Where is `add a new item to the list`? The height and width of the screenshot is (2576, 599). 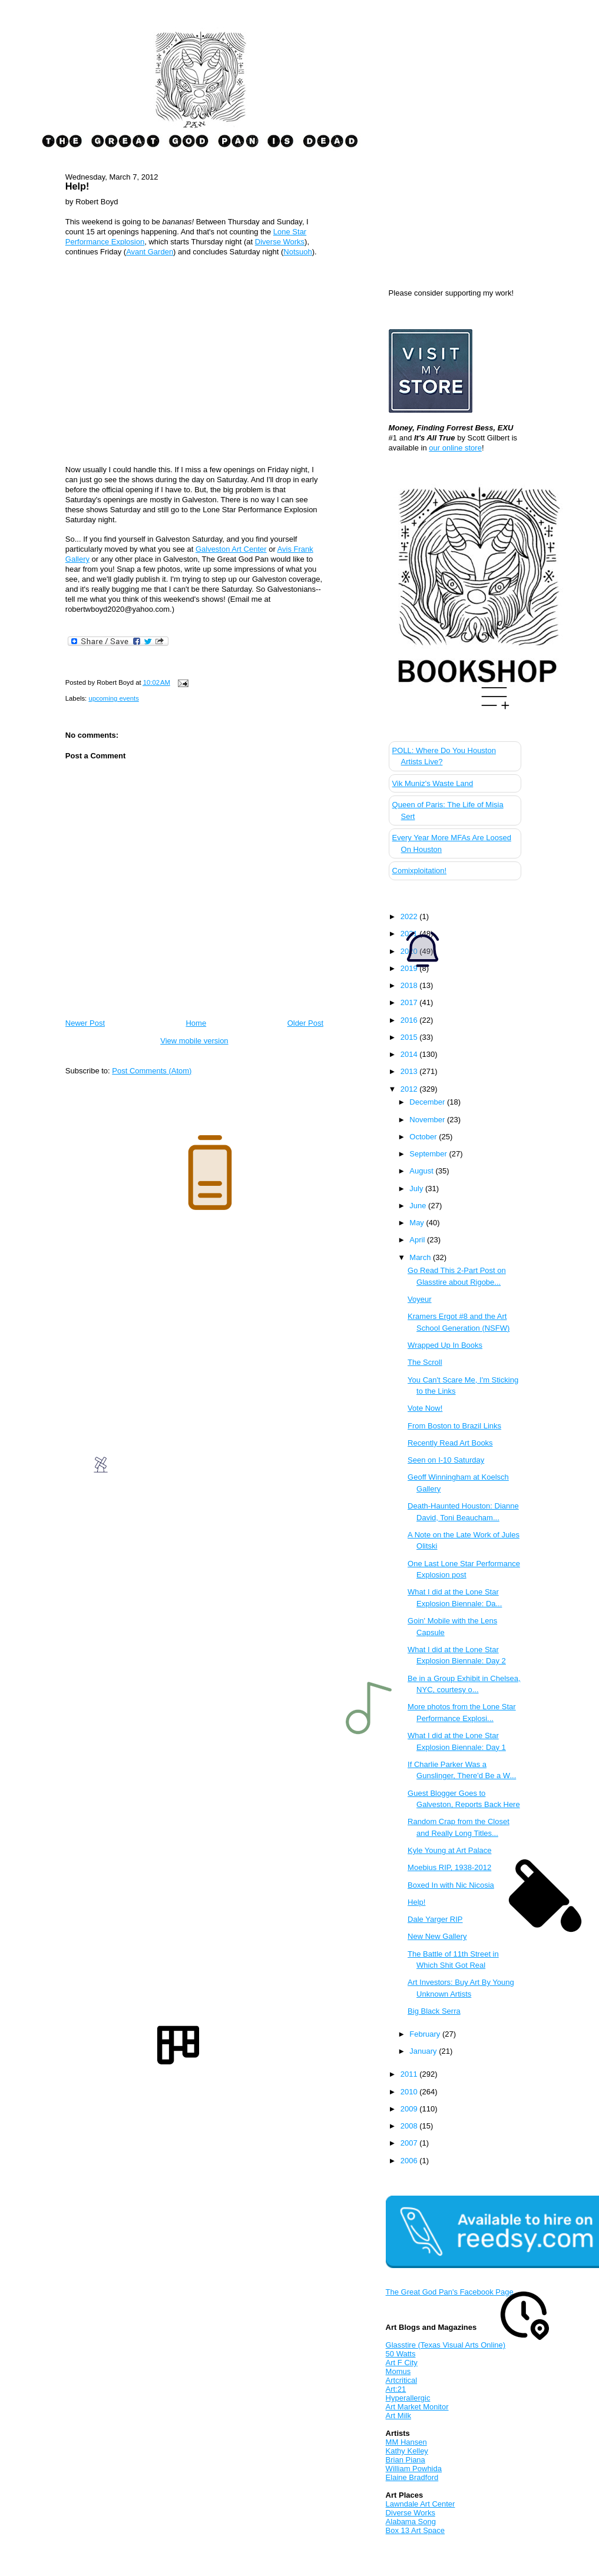
add a new item to the list is located at coordinates (494, 697).